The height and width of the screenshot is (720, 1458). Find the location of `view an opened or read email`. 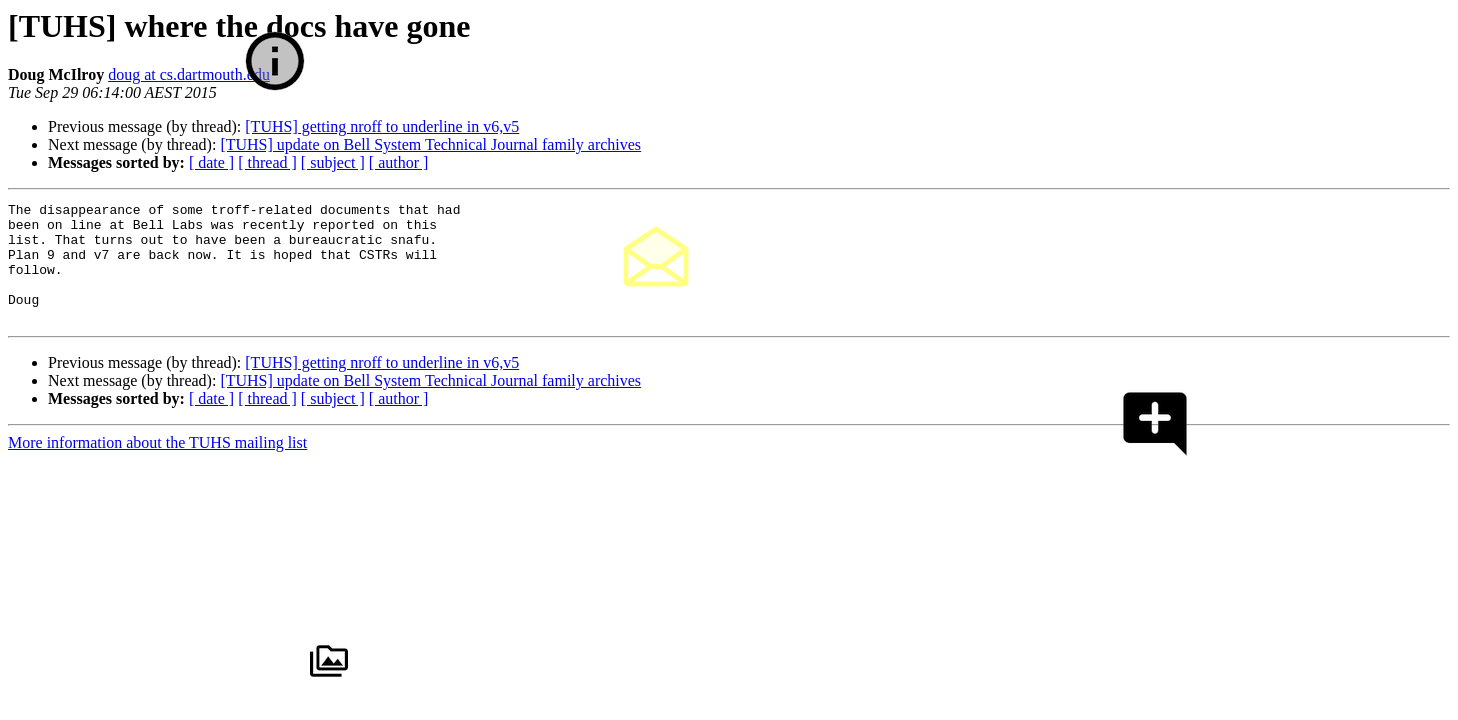

view an opened or read email is located at coordinates (656, 259).